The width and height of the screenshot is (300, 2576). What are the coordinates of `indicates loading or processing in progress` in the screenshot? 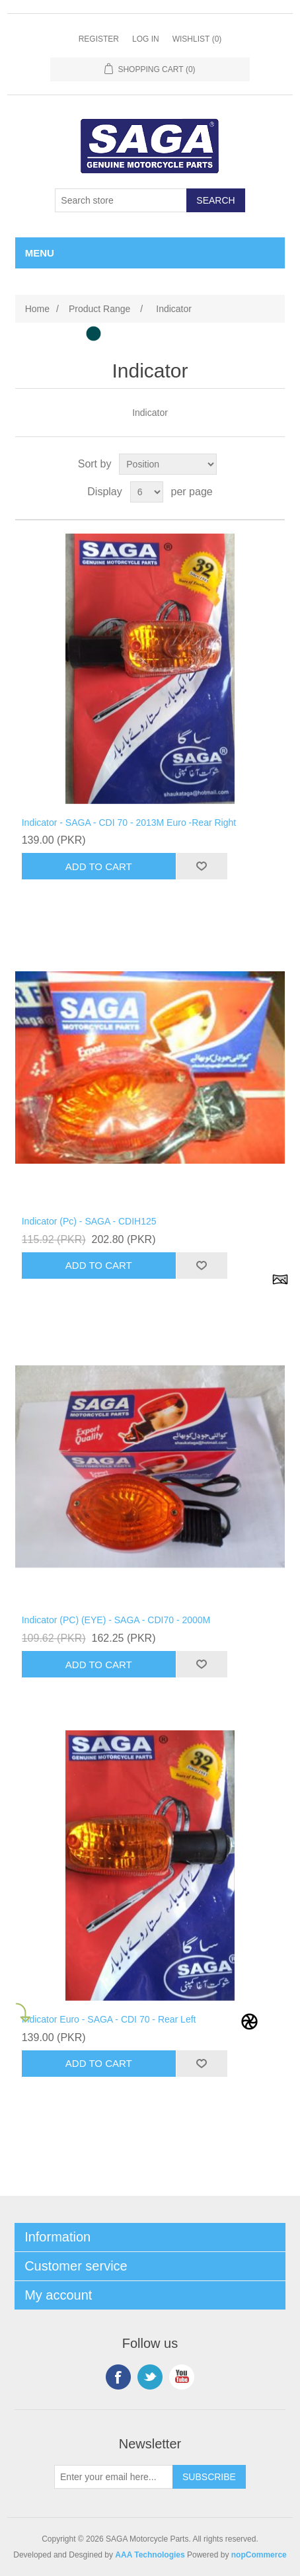 It's located at (249, 2021).